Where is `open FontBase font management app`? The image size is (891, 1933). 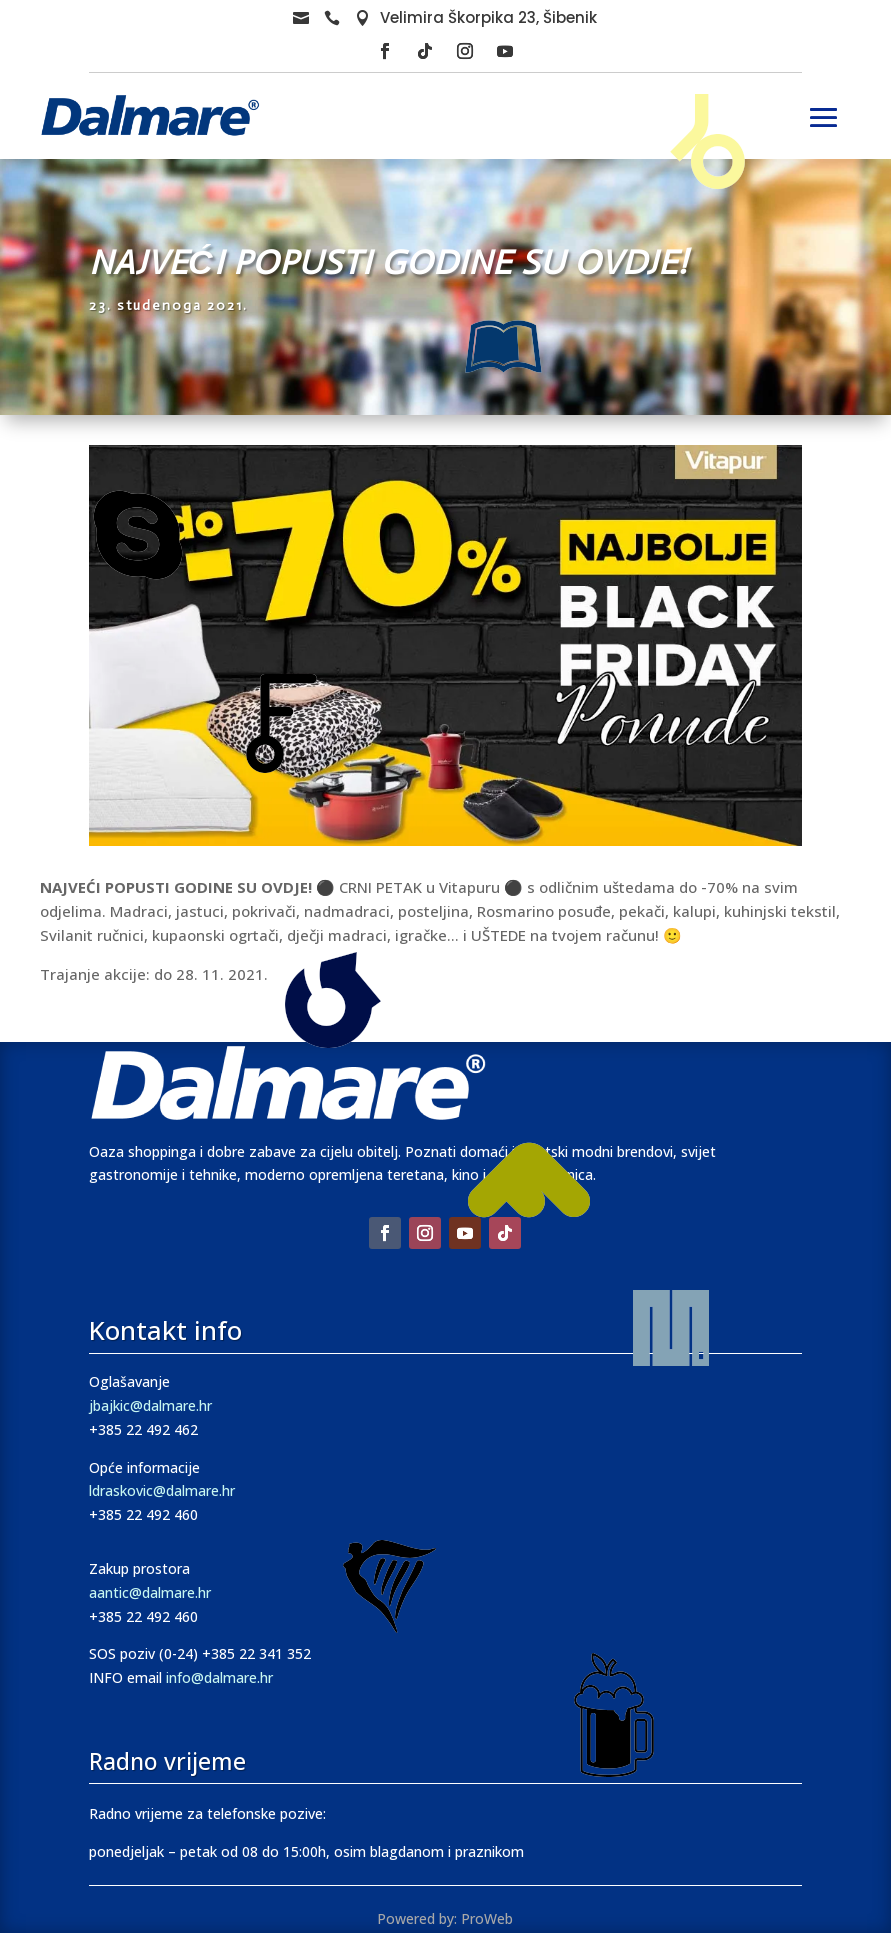
open FontBase font management app is located at coordinates (529, 1180).